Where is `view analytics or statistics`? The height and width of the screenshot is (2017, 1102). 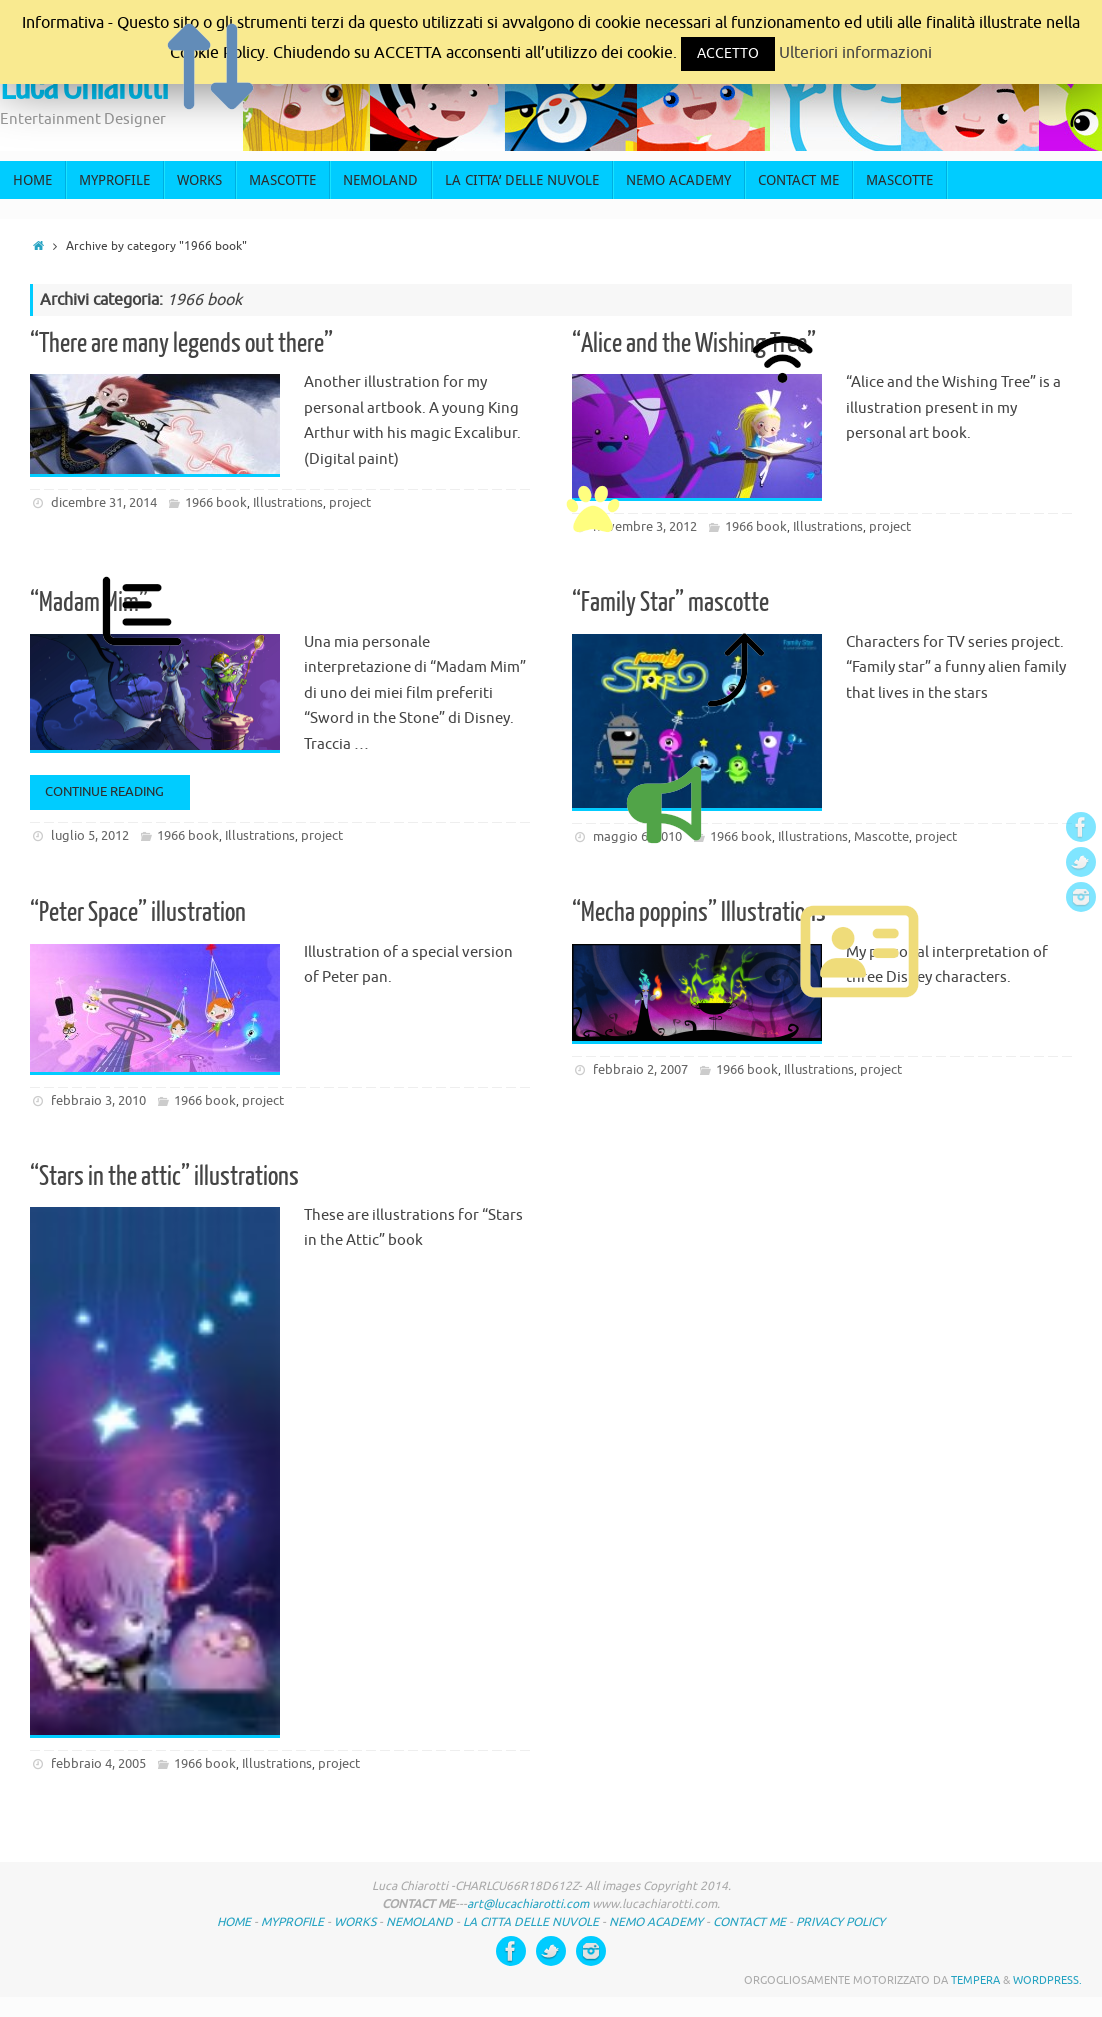
view analytics or statistics is located at coordinates (142, 611).